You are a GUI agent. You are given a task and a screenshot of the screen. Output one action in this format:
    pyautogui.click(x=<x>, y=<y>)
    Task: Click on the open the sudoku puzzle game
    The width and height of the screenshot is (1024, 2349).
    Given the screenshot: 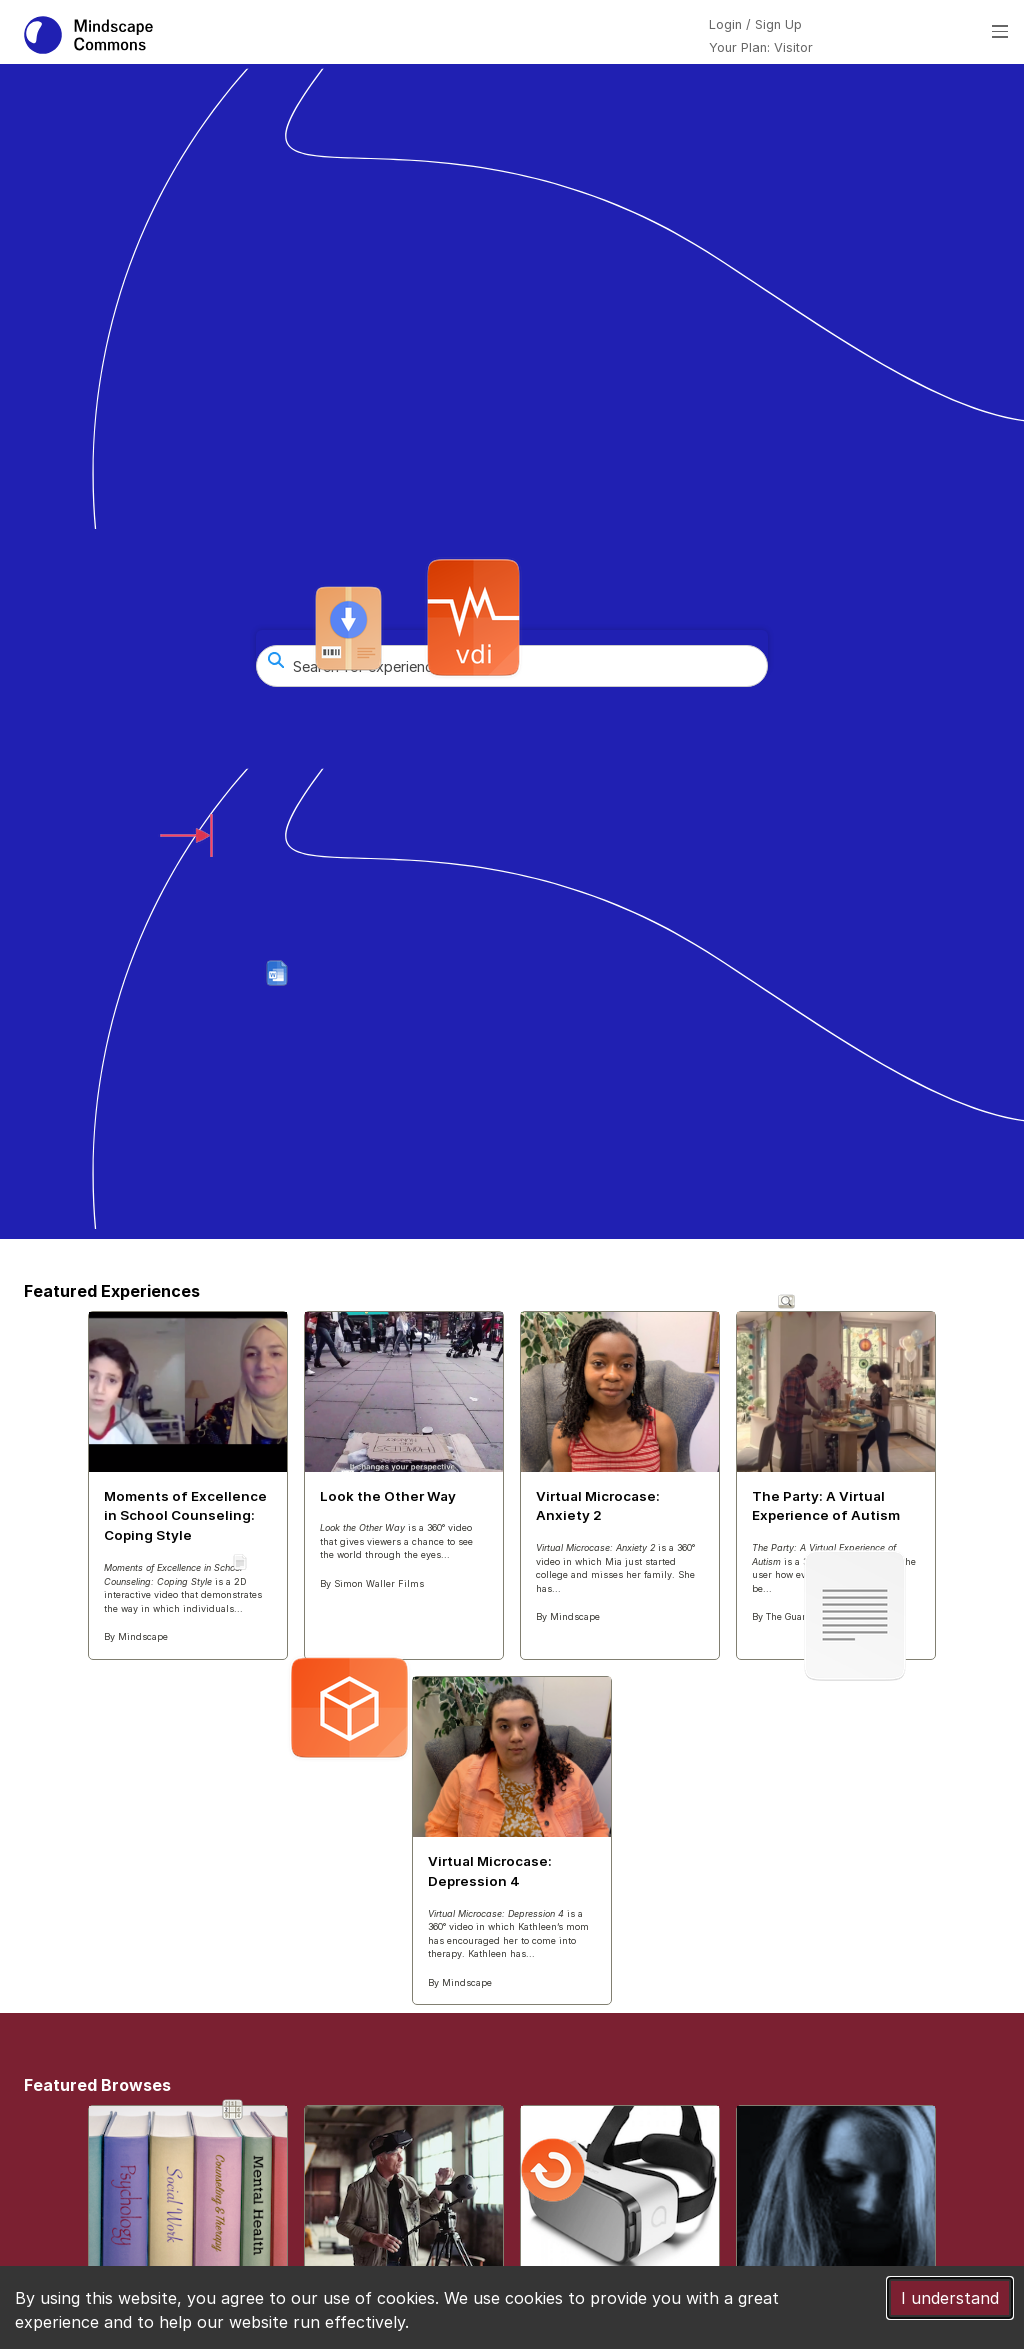 What is the action you would take?
    pyautogui.click(x=232, y=2109)
    